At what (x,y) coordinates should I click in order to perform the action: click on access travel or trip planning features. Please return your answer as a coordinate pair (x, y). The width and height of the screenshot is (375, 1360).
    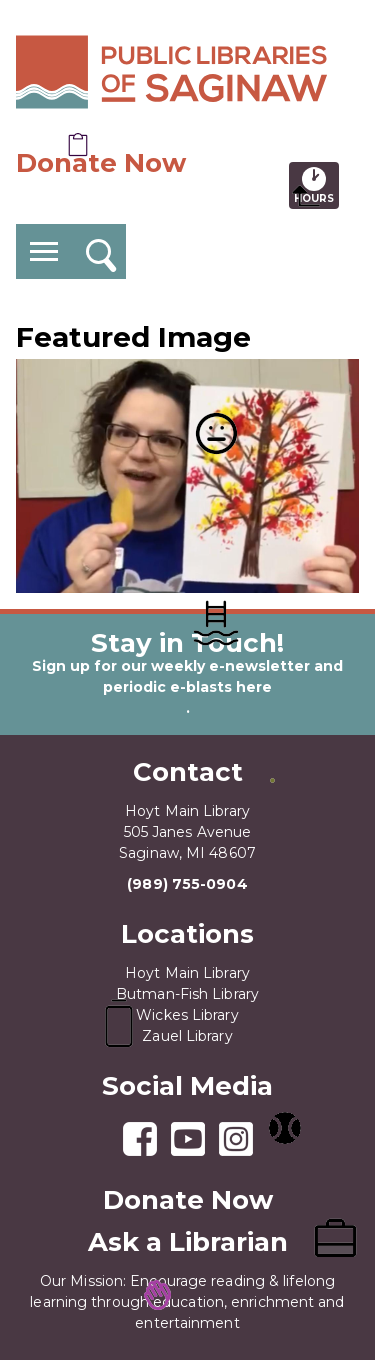
    Looking at the image, I should click on (335, 1239).